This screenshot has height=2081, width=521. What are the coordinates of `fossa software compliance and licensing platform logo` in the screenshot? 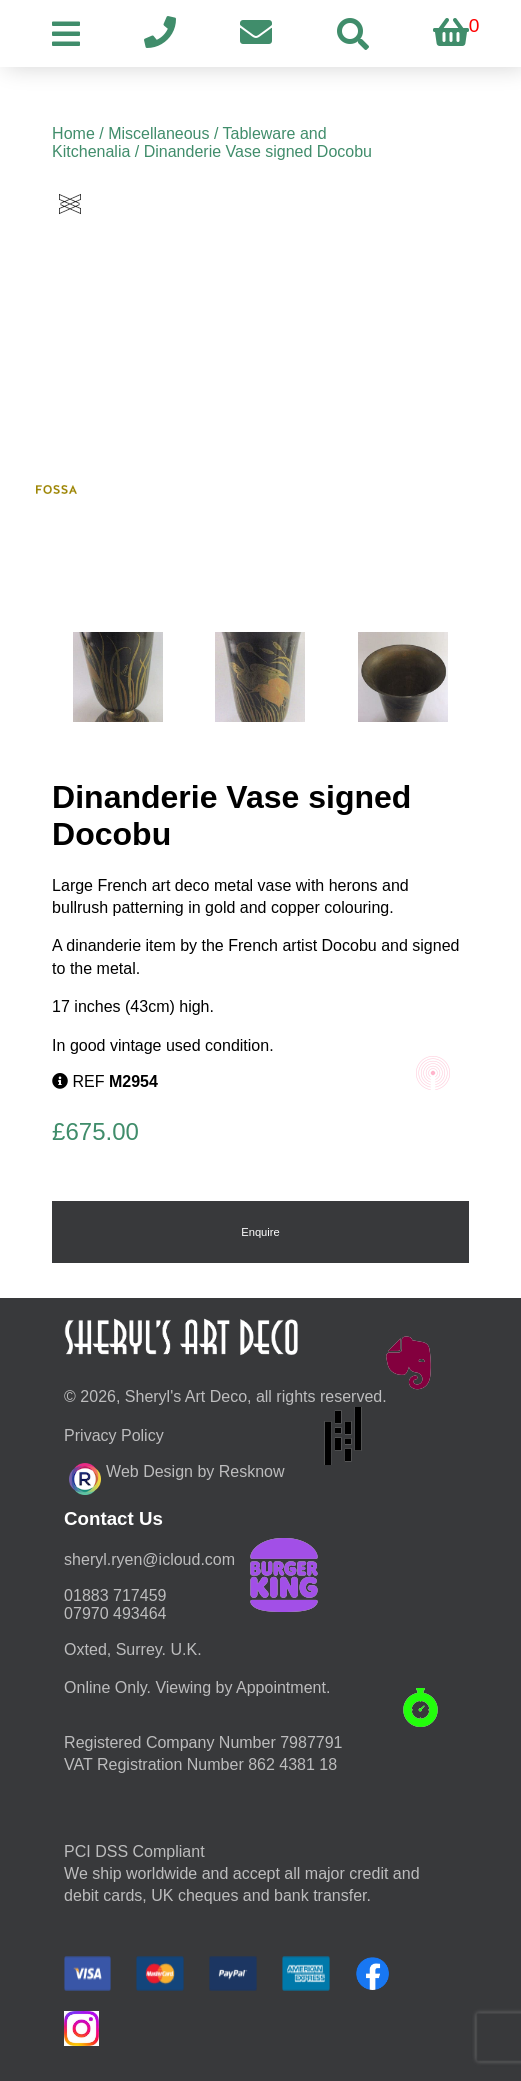 It's located at (56, 489).